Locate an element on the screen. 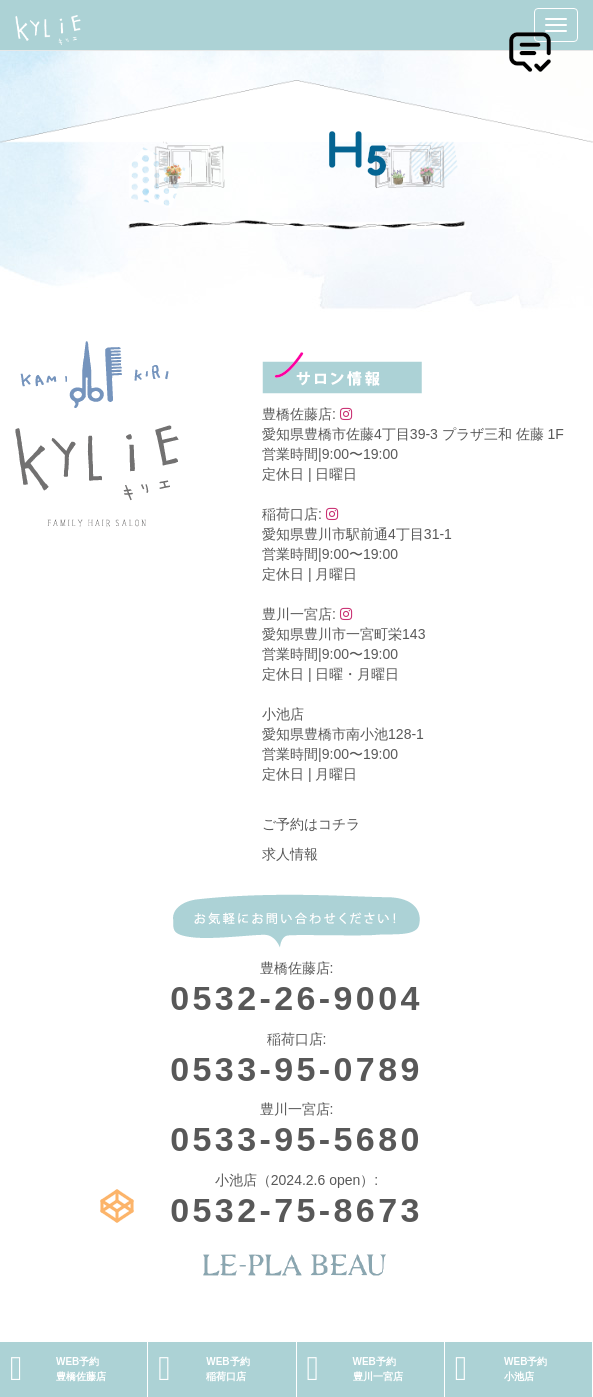 Image resolution: width=593 pixels, height=1397 pixels. format text as heading level 5 is located at coordinates (354, 152).